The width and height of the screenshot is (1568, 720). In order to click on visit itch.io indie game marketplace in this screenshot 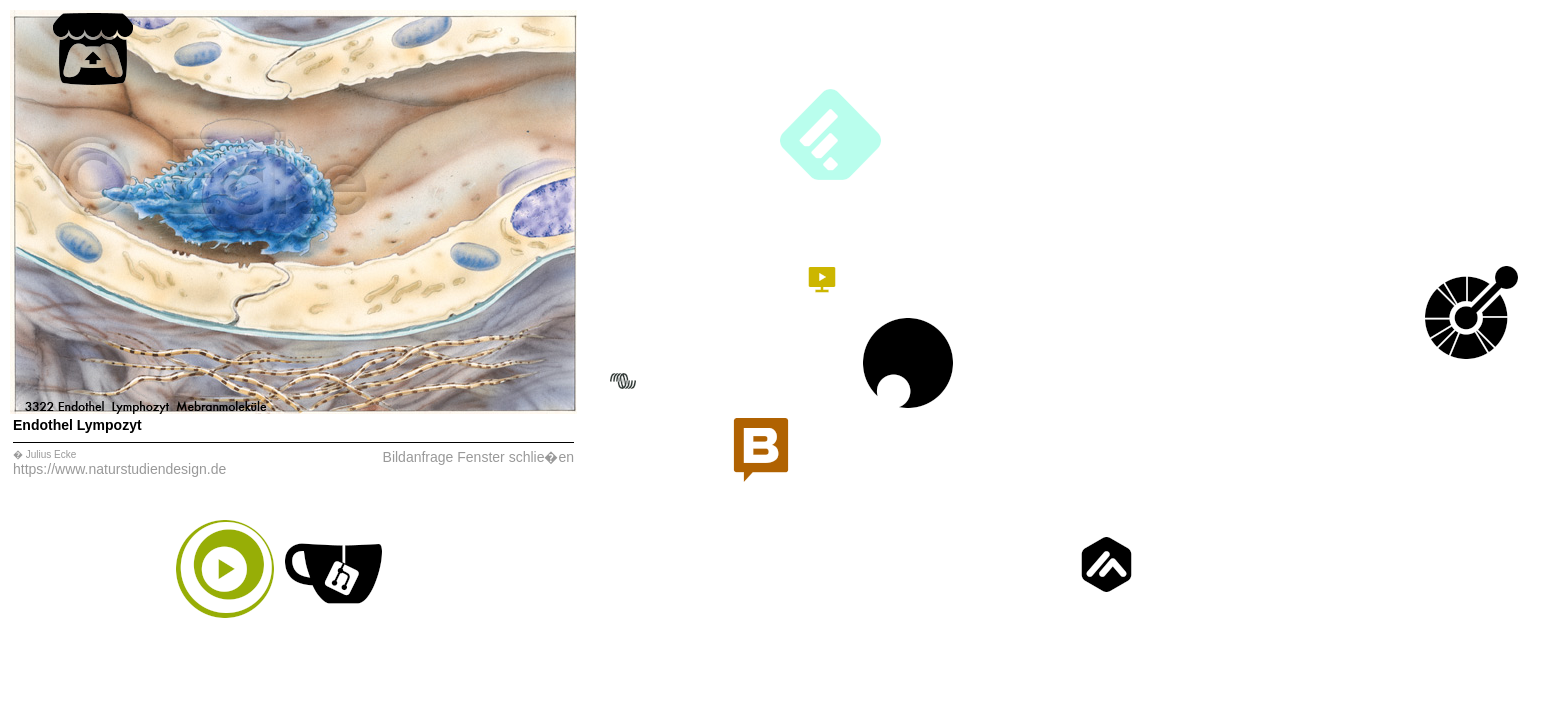, I will do `click(93, 49)`.